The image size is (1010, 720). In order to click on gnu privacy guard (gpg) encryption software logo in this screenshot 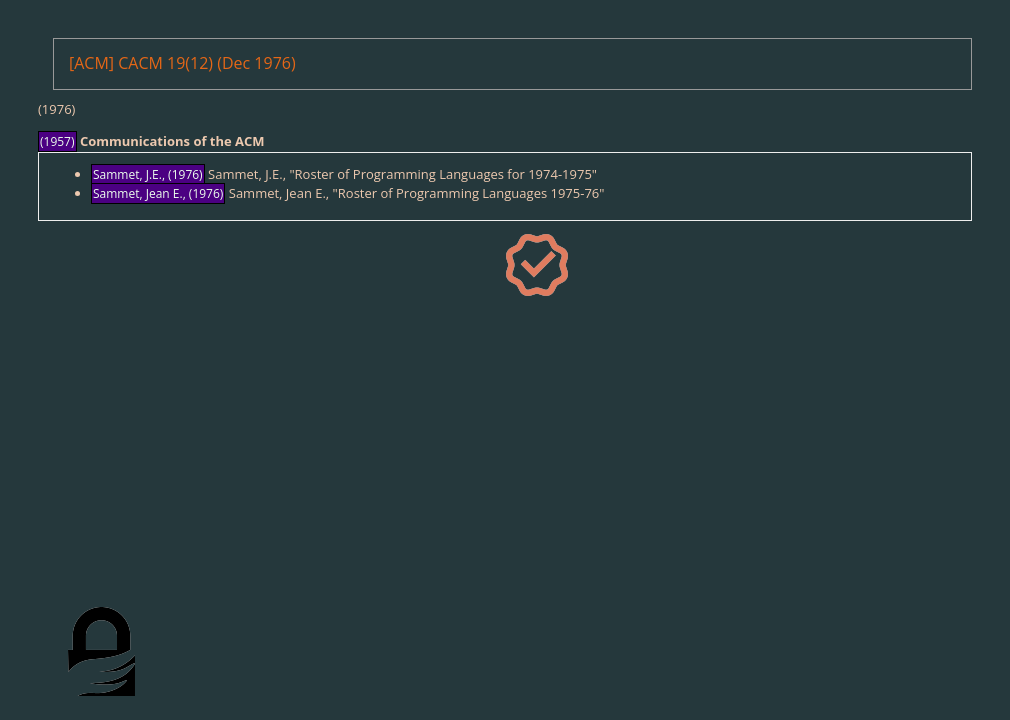, I will do `click(101, 651)`.